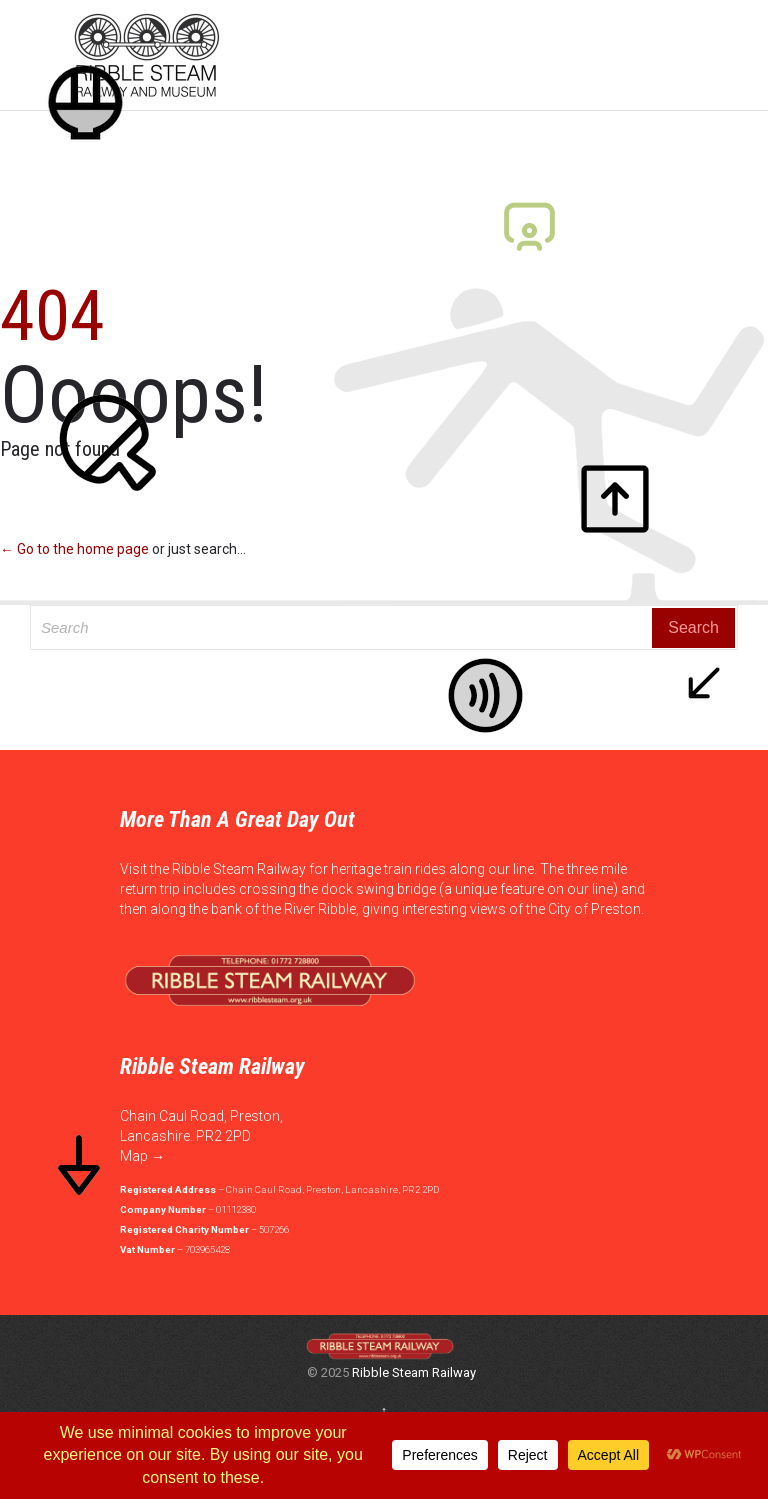  Describe the element at coordinates (106, 441) in the screenshot. I see `access table tennis or ping pong game` at that location.